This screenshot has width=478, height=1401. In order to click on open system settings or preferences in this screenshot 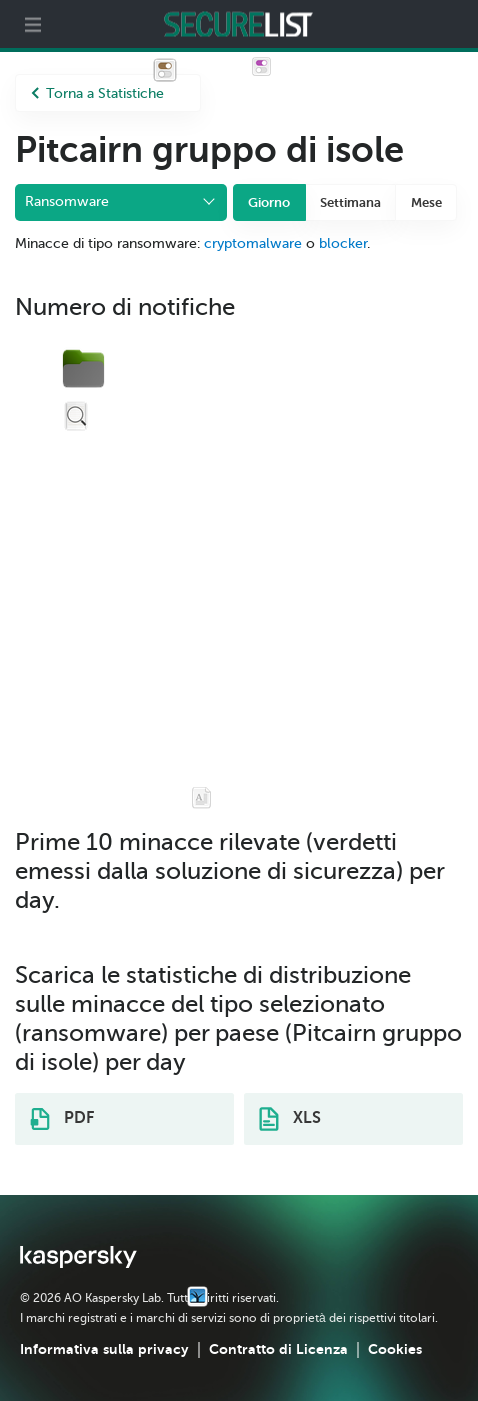, I will do `click(165, 70)`.